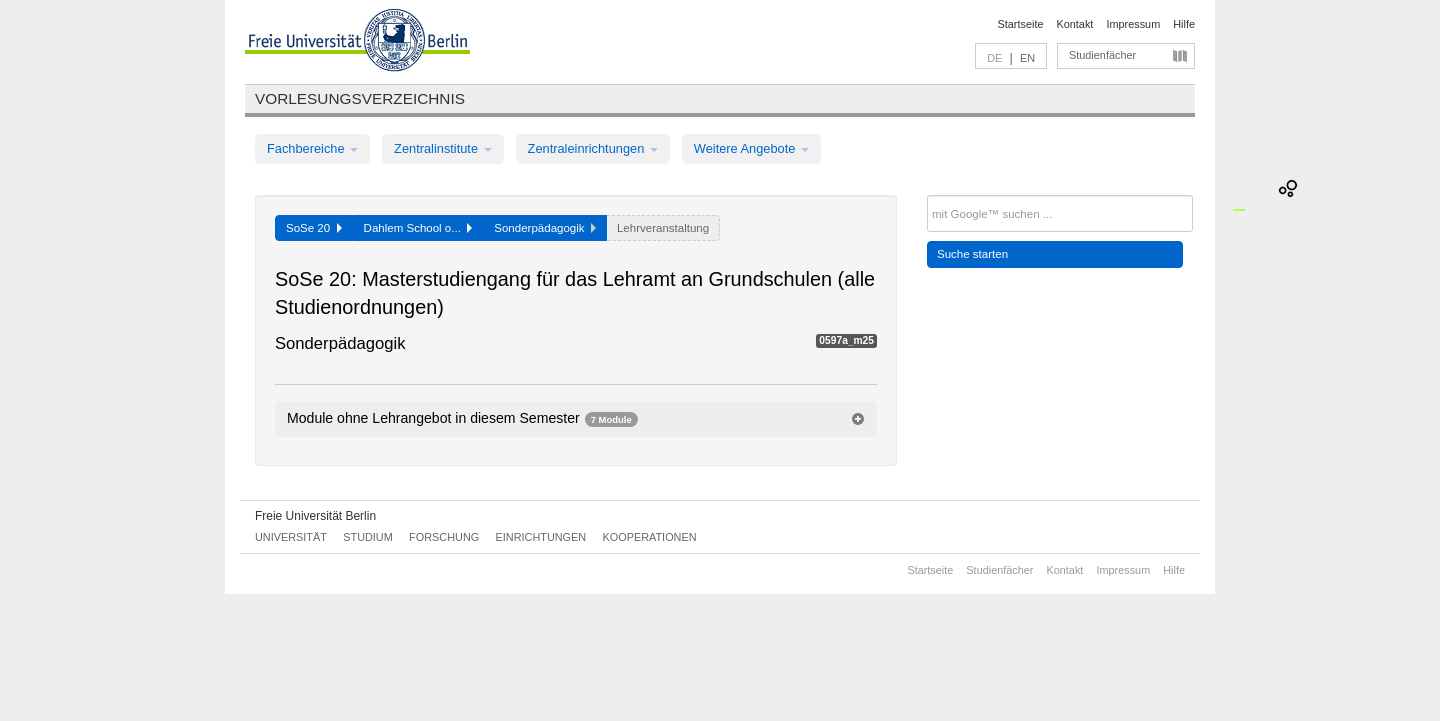 The image size is (1440, 721). Describe the element at coordinates (1239, 206) in the screenshot. I see `minimize the current window` at that location.